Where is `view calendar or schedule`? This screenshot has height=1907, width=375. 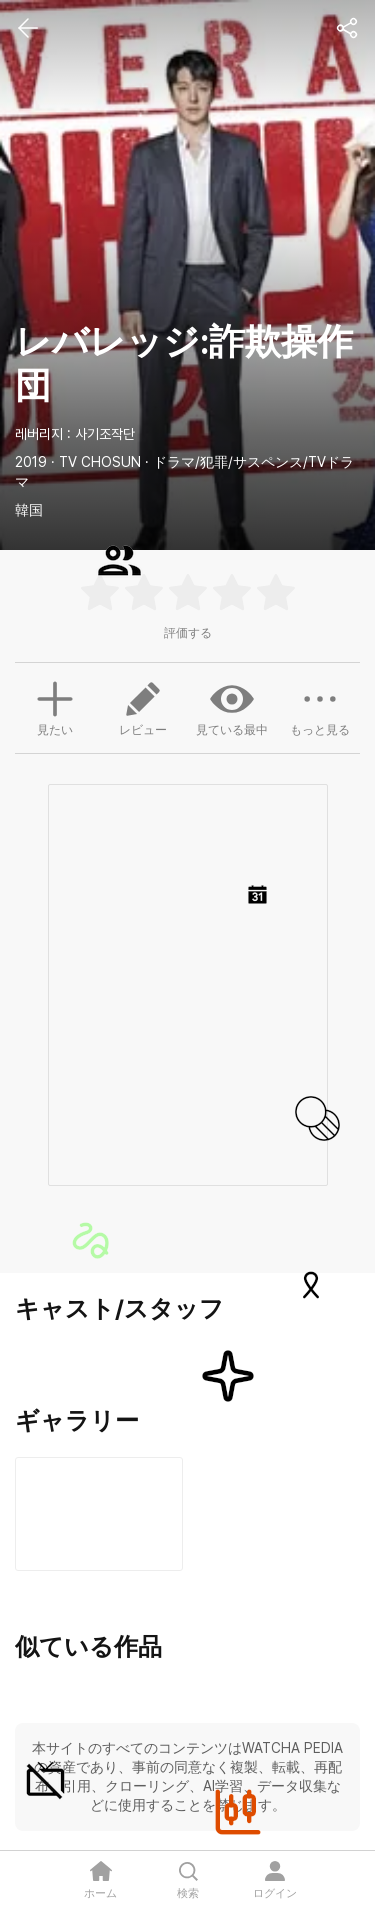 view calendar or schedule is located at coordinates (257, 894).